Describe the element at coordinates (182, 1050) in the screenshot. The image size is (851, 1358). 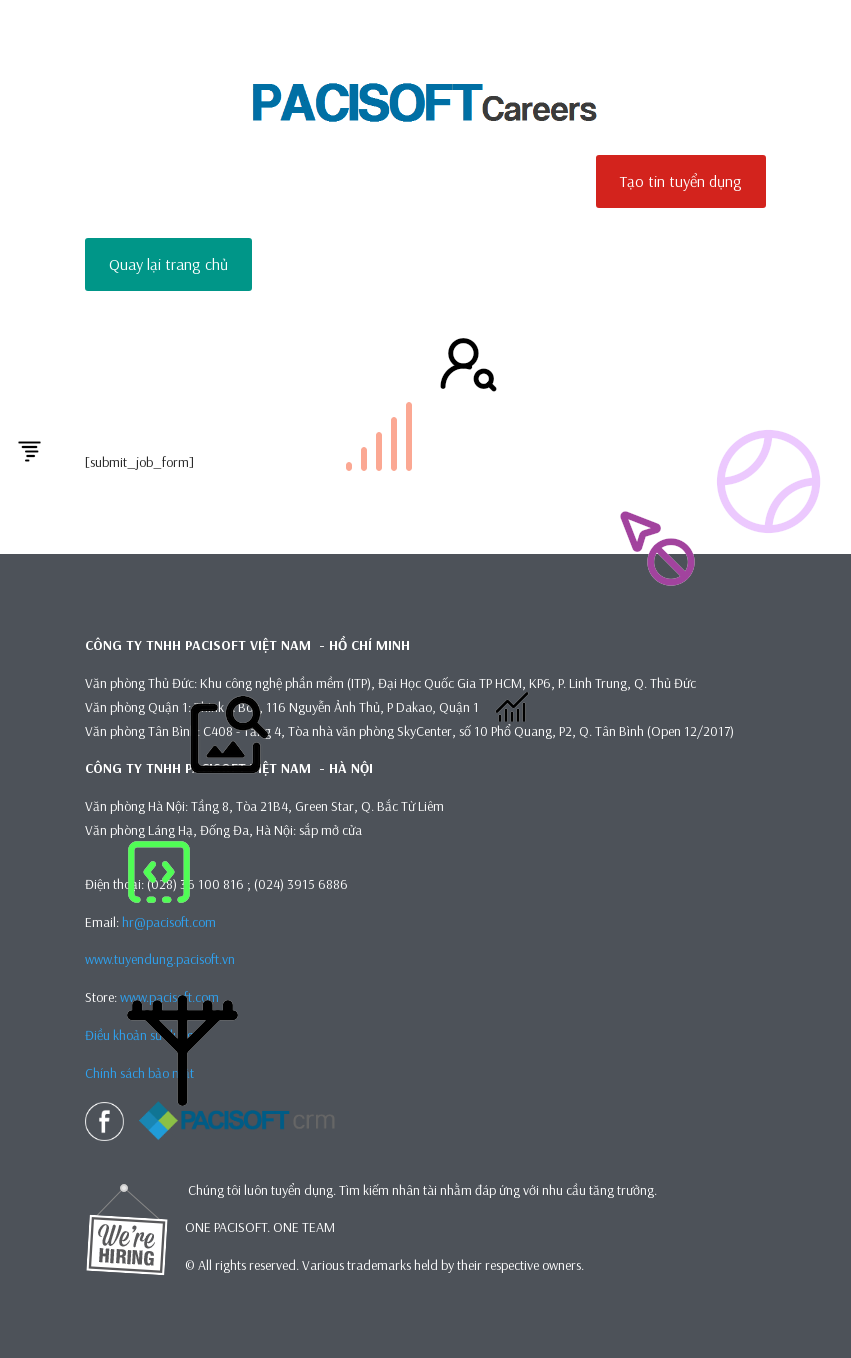
I see `indicates electrical or power utilities` at that location.